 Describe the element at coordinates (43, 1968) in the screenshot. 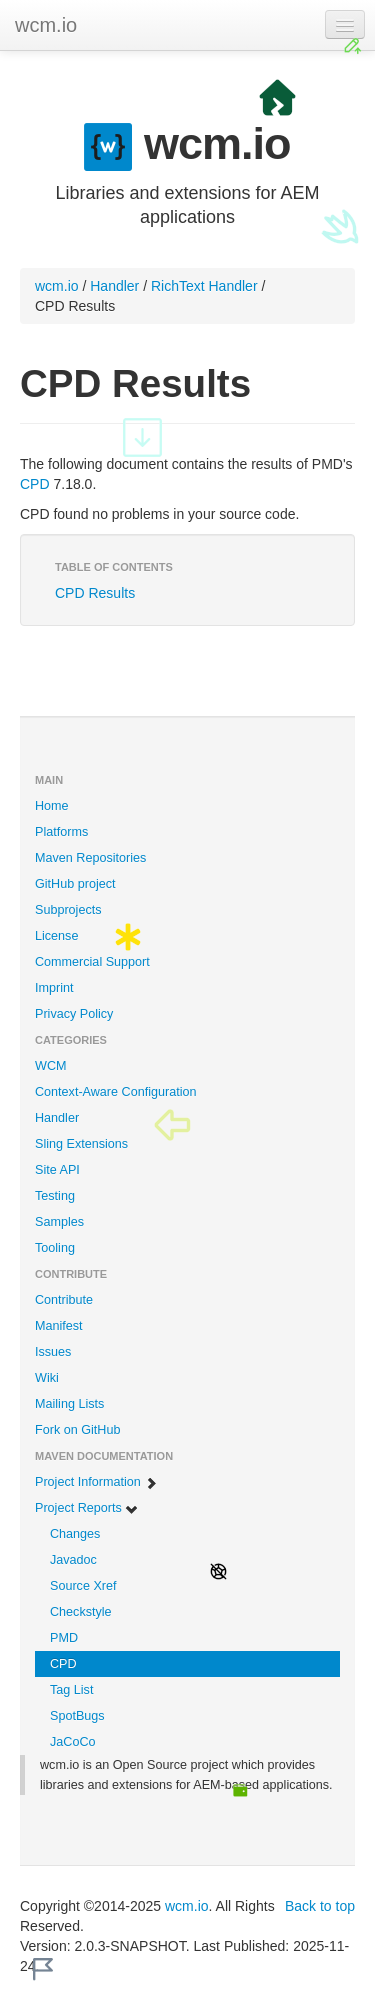

I see `flag an item for review or attention` at that location.